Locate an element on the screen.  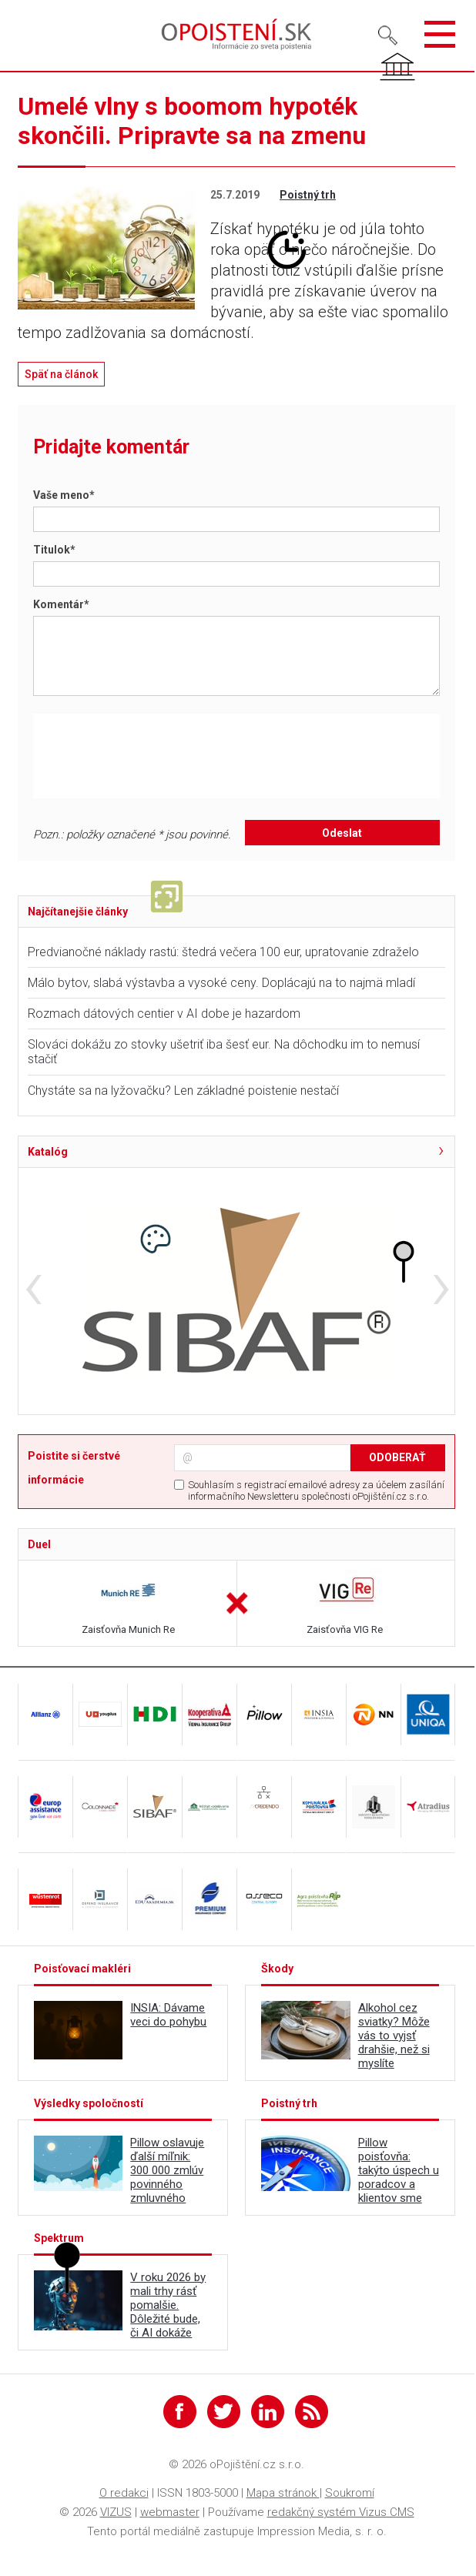
access banking or financial services is located at coordinates (397, 68).